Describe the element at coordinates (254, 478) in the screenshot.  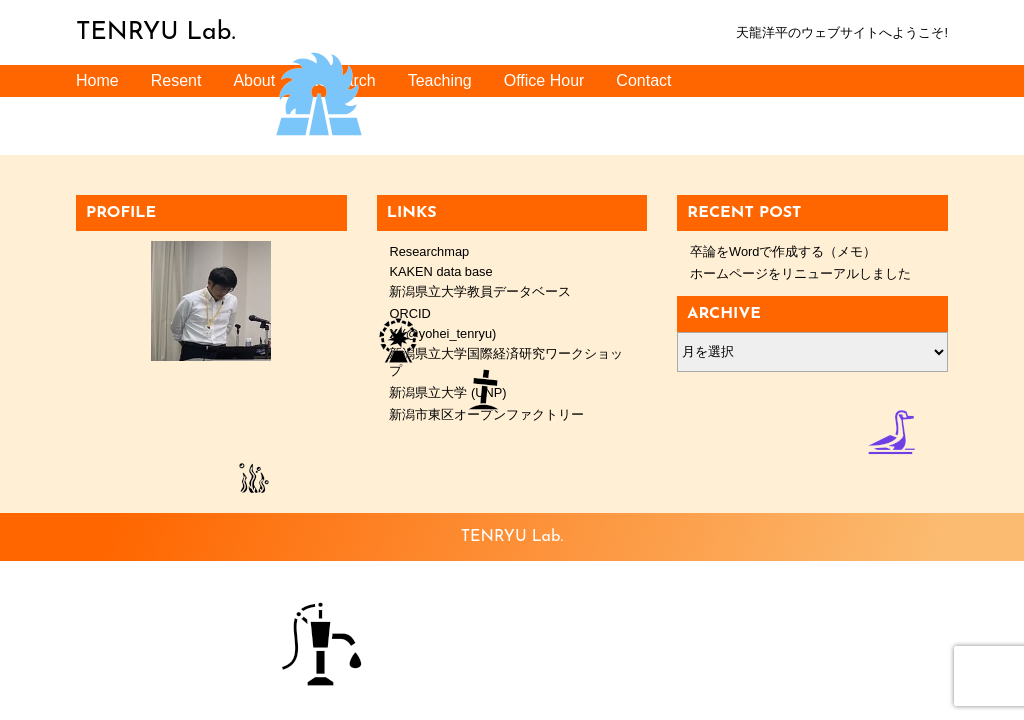
I see `indicates aquatic or underwater environment` at that location.